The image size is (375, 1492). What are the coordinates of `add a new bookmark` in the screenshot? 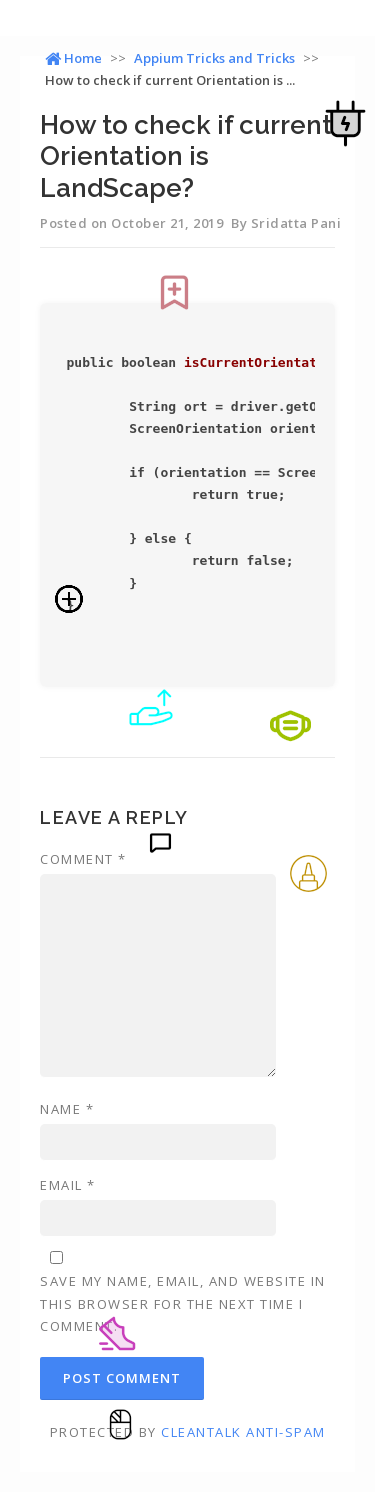 It's located at (174, 292).